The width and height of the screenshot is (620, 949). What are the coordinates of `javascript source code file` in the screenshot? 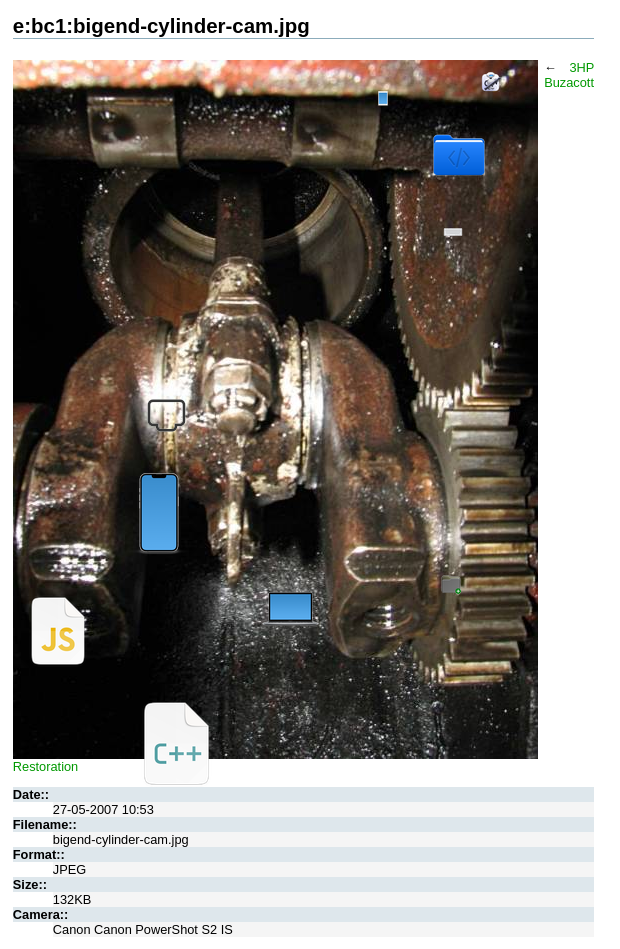 It's located at (58, 631).